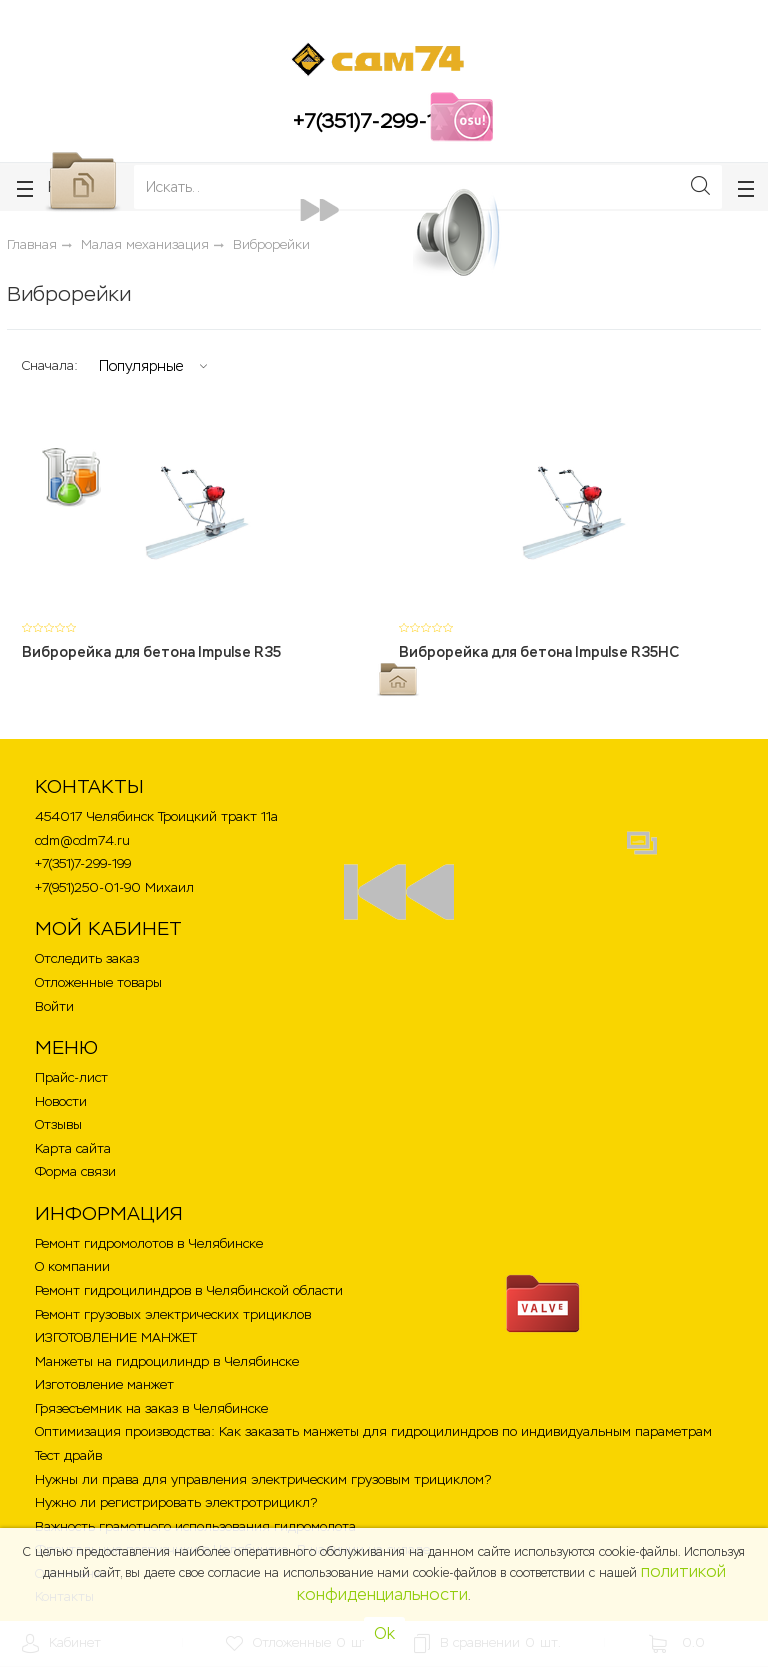 The image size is (768, 1667). Describe the element at coordinates (398, 681) in the screenshot. I see `access your home folder` at that location.